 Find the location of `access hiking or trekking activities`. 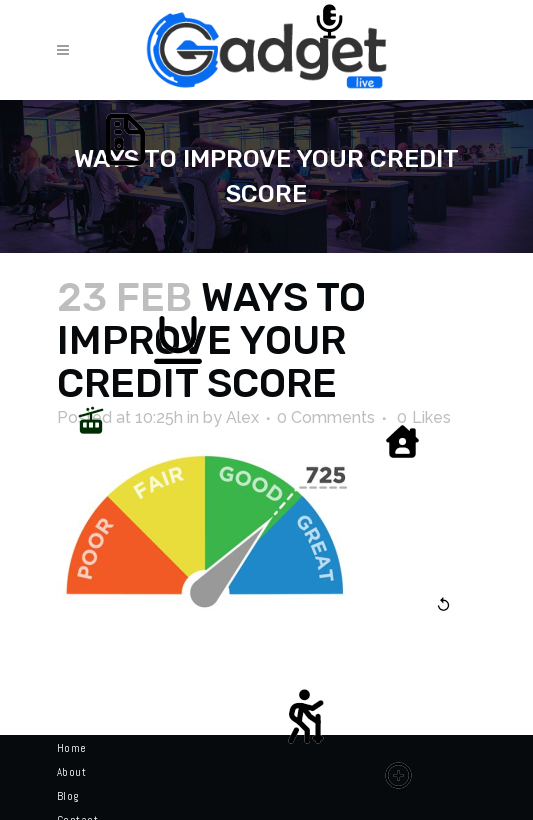

access hiking or trekking activities is located at coordinates (304, 716).